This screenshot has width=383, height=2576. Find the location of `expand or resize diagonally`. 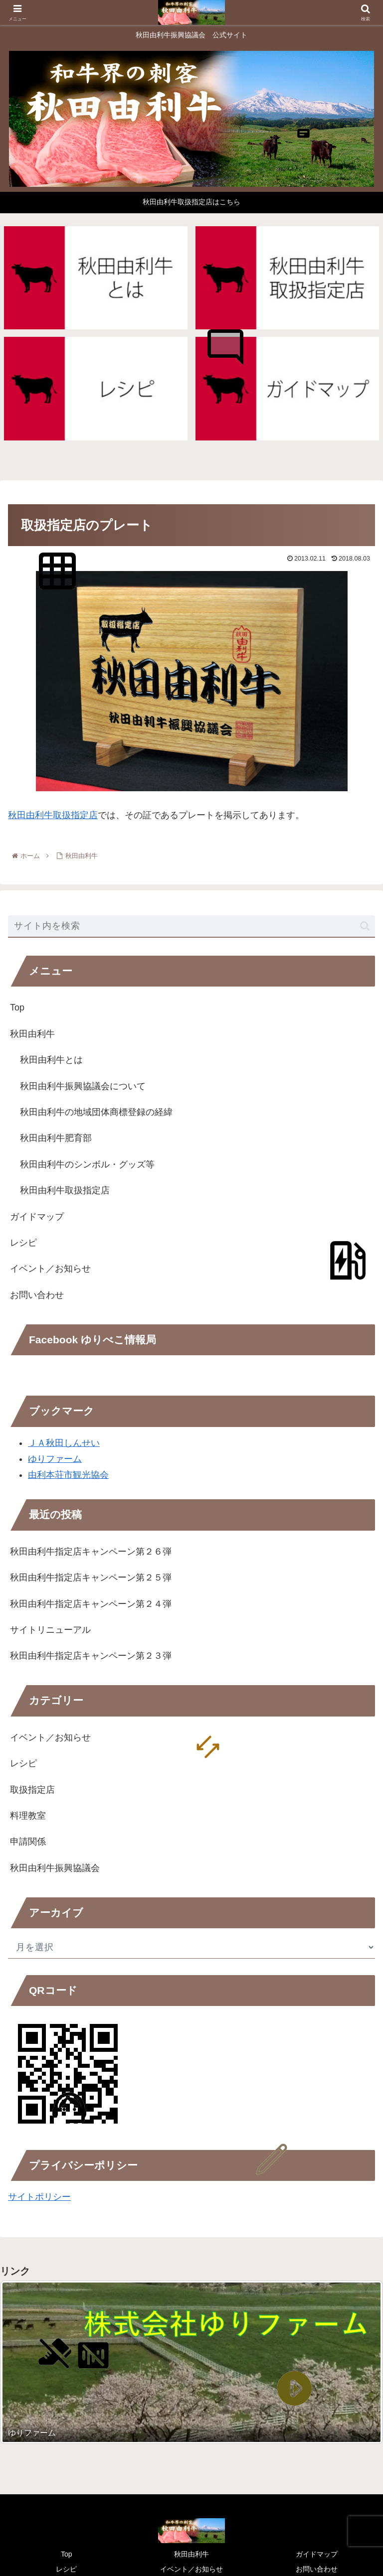

expand or resize diagonally is located at coordinates (208, 1747).